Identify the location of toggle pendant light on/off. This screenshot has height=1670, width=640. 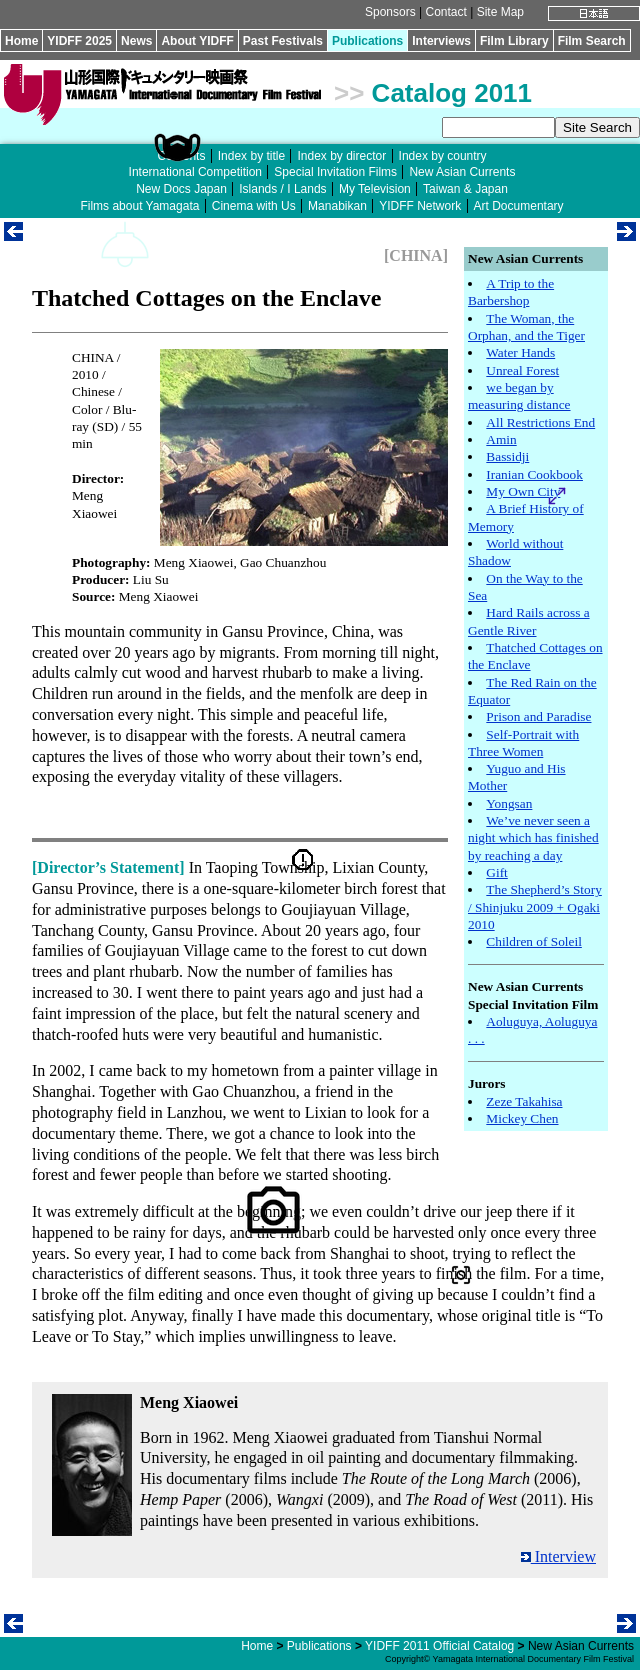
(125, 247).